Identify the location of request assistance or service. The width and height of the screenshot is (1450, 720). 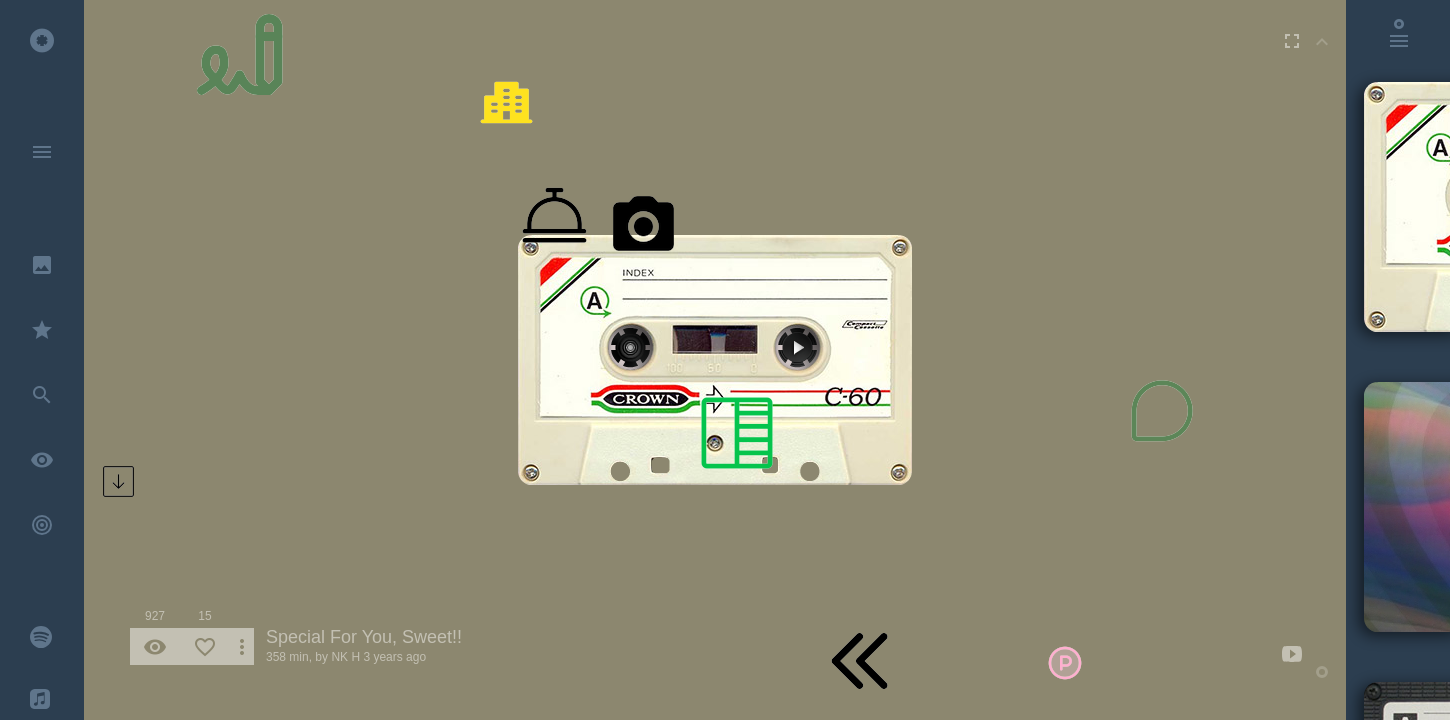
(554, 217).